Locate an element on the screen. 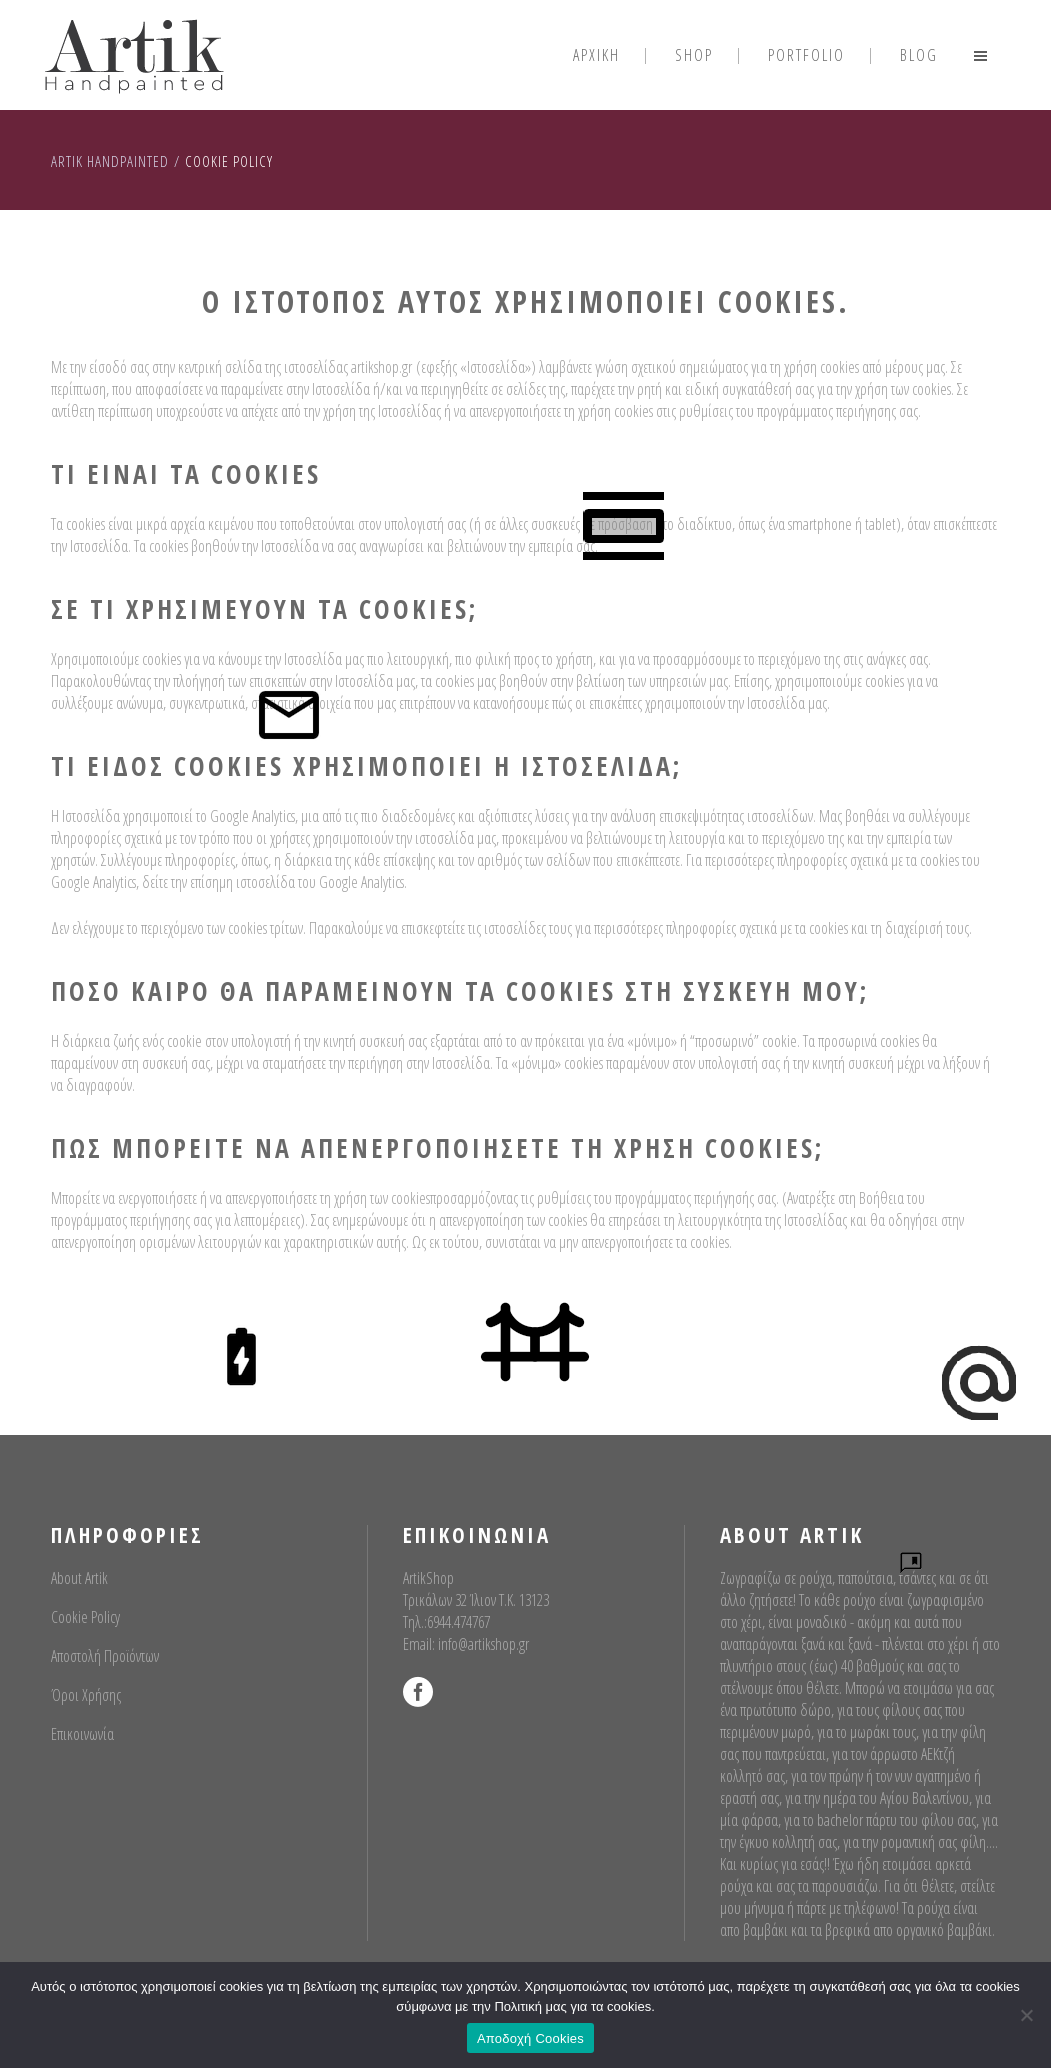 The image size is (1051, 2068). view unread emails or messages is located at coordinates (289, 715).